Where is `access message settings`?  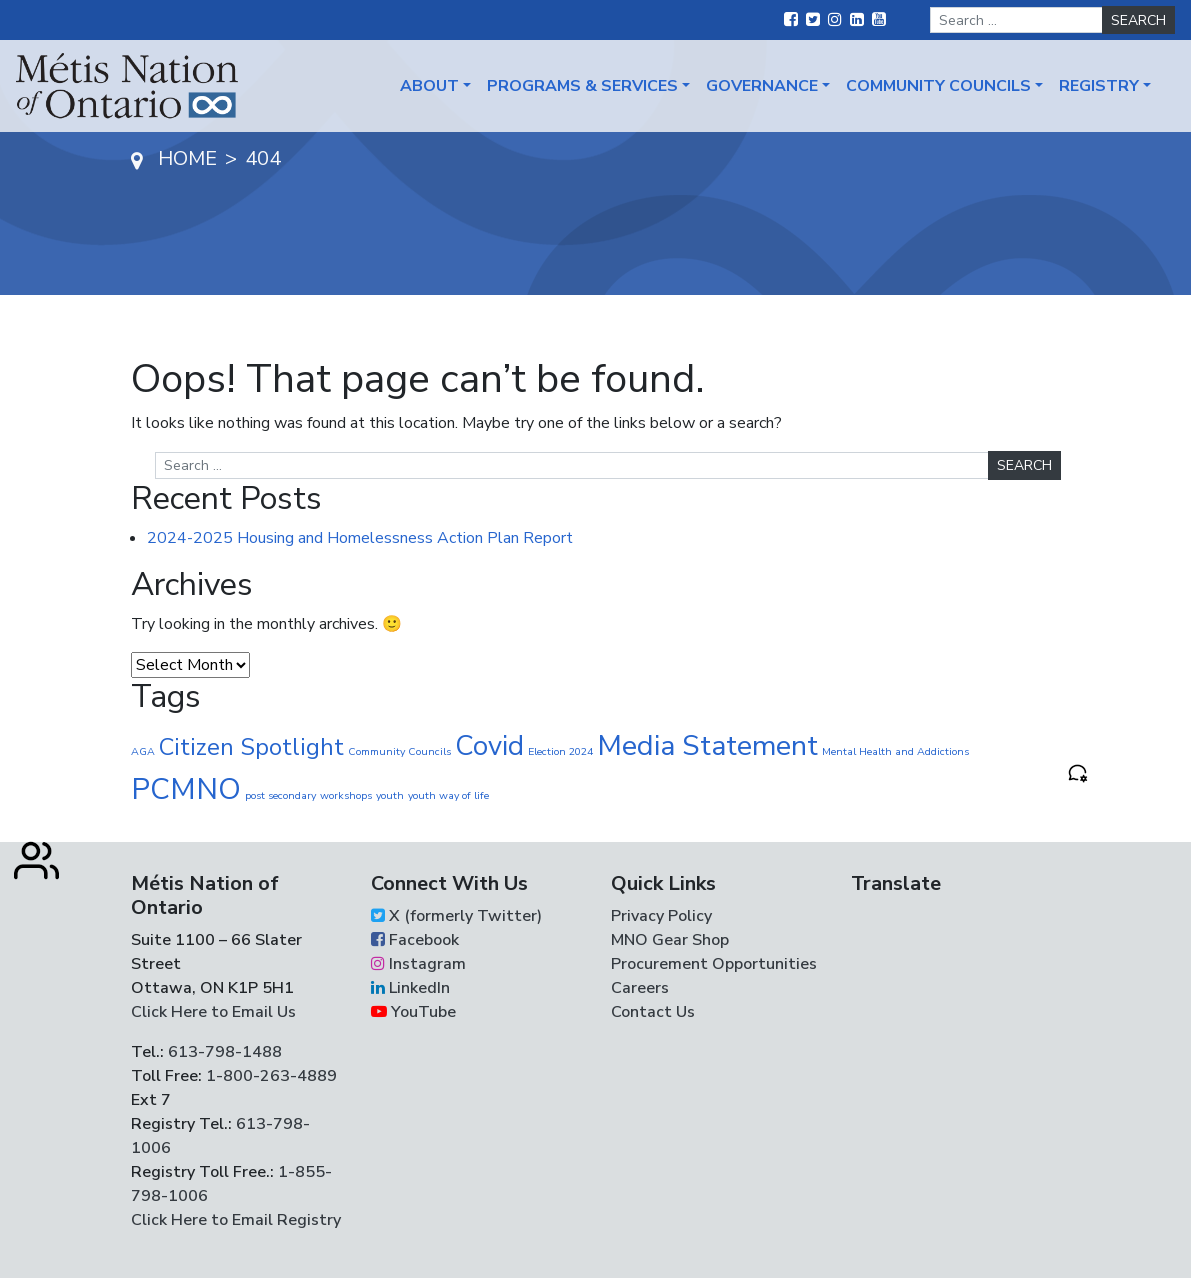
access message settings is located at coordinates (1077, 772).